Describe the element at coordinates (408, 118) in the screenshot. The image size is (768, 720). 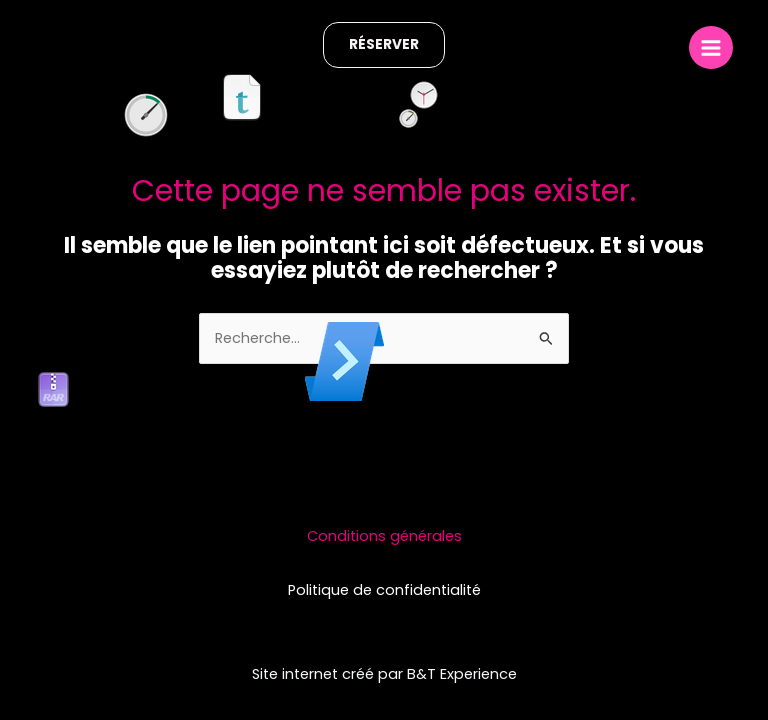
I see `open sysprof system profiler application` at that location.